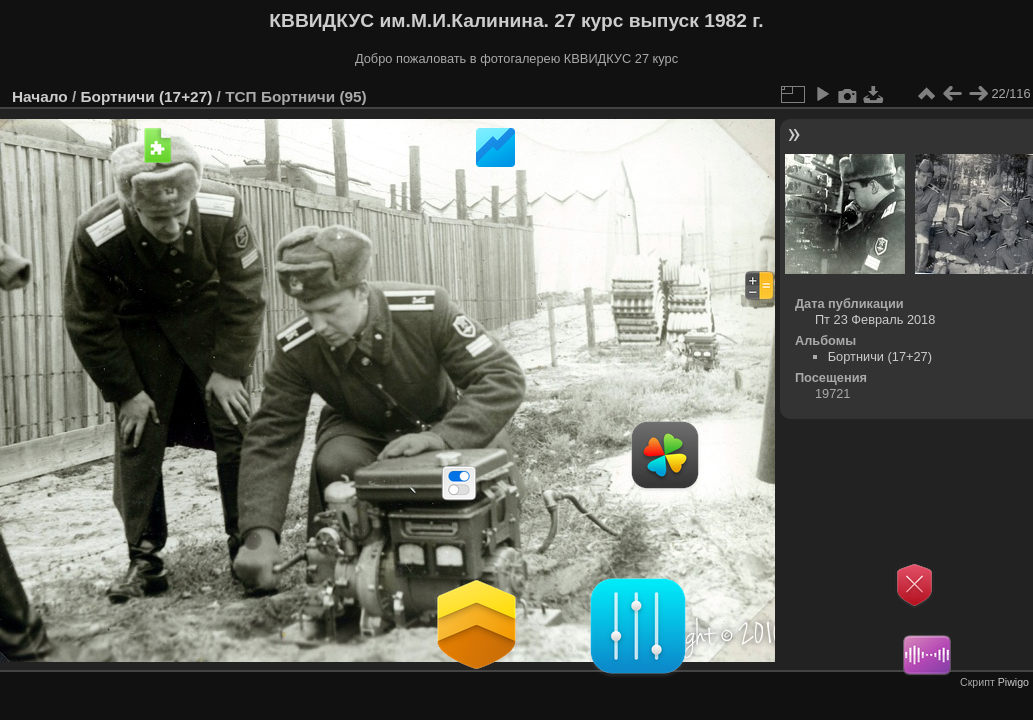  Describe the element at coordinates (476, 624) in the screenshot. I see `open windows security or protection settings` at that location.